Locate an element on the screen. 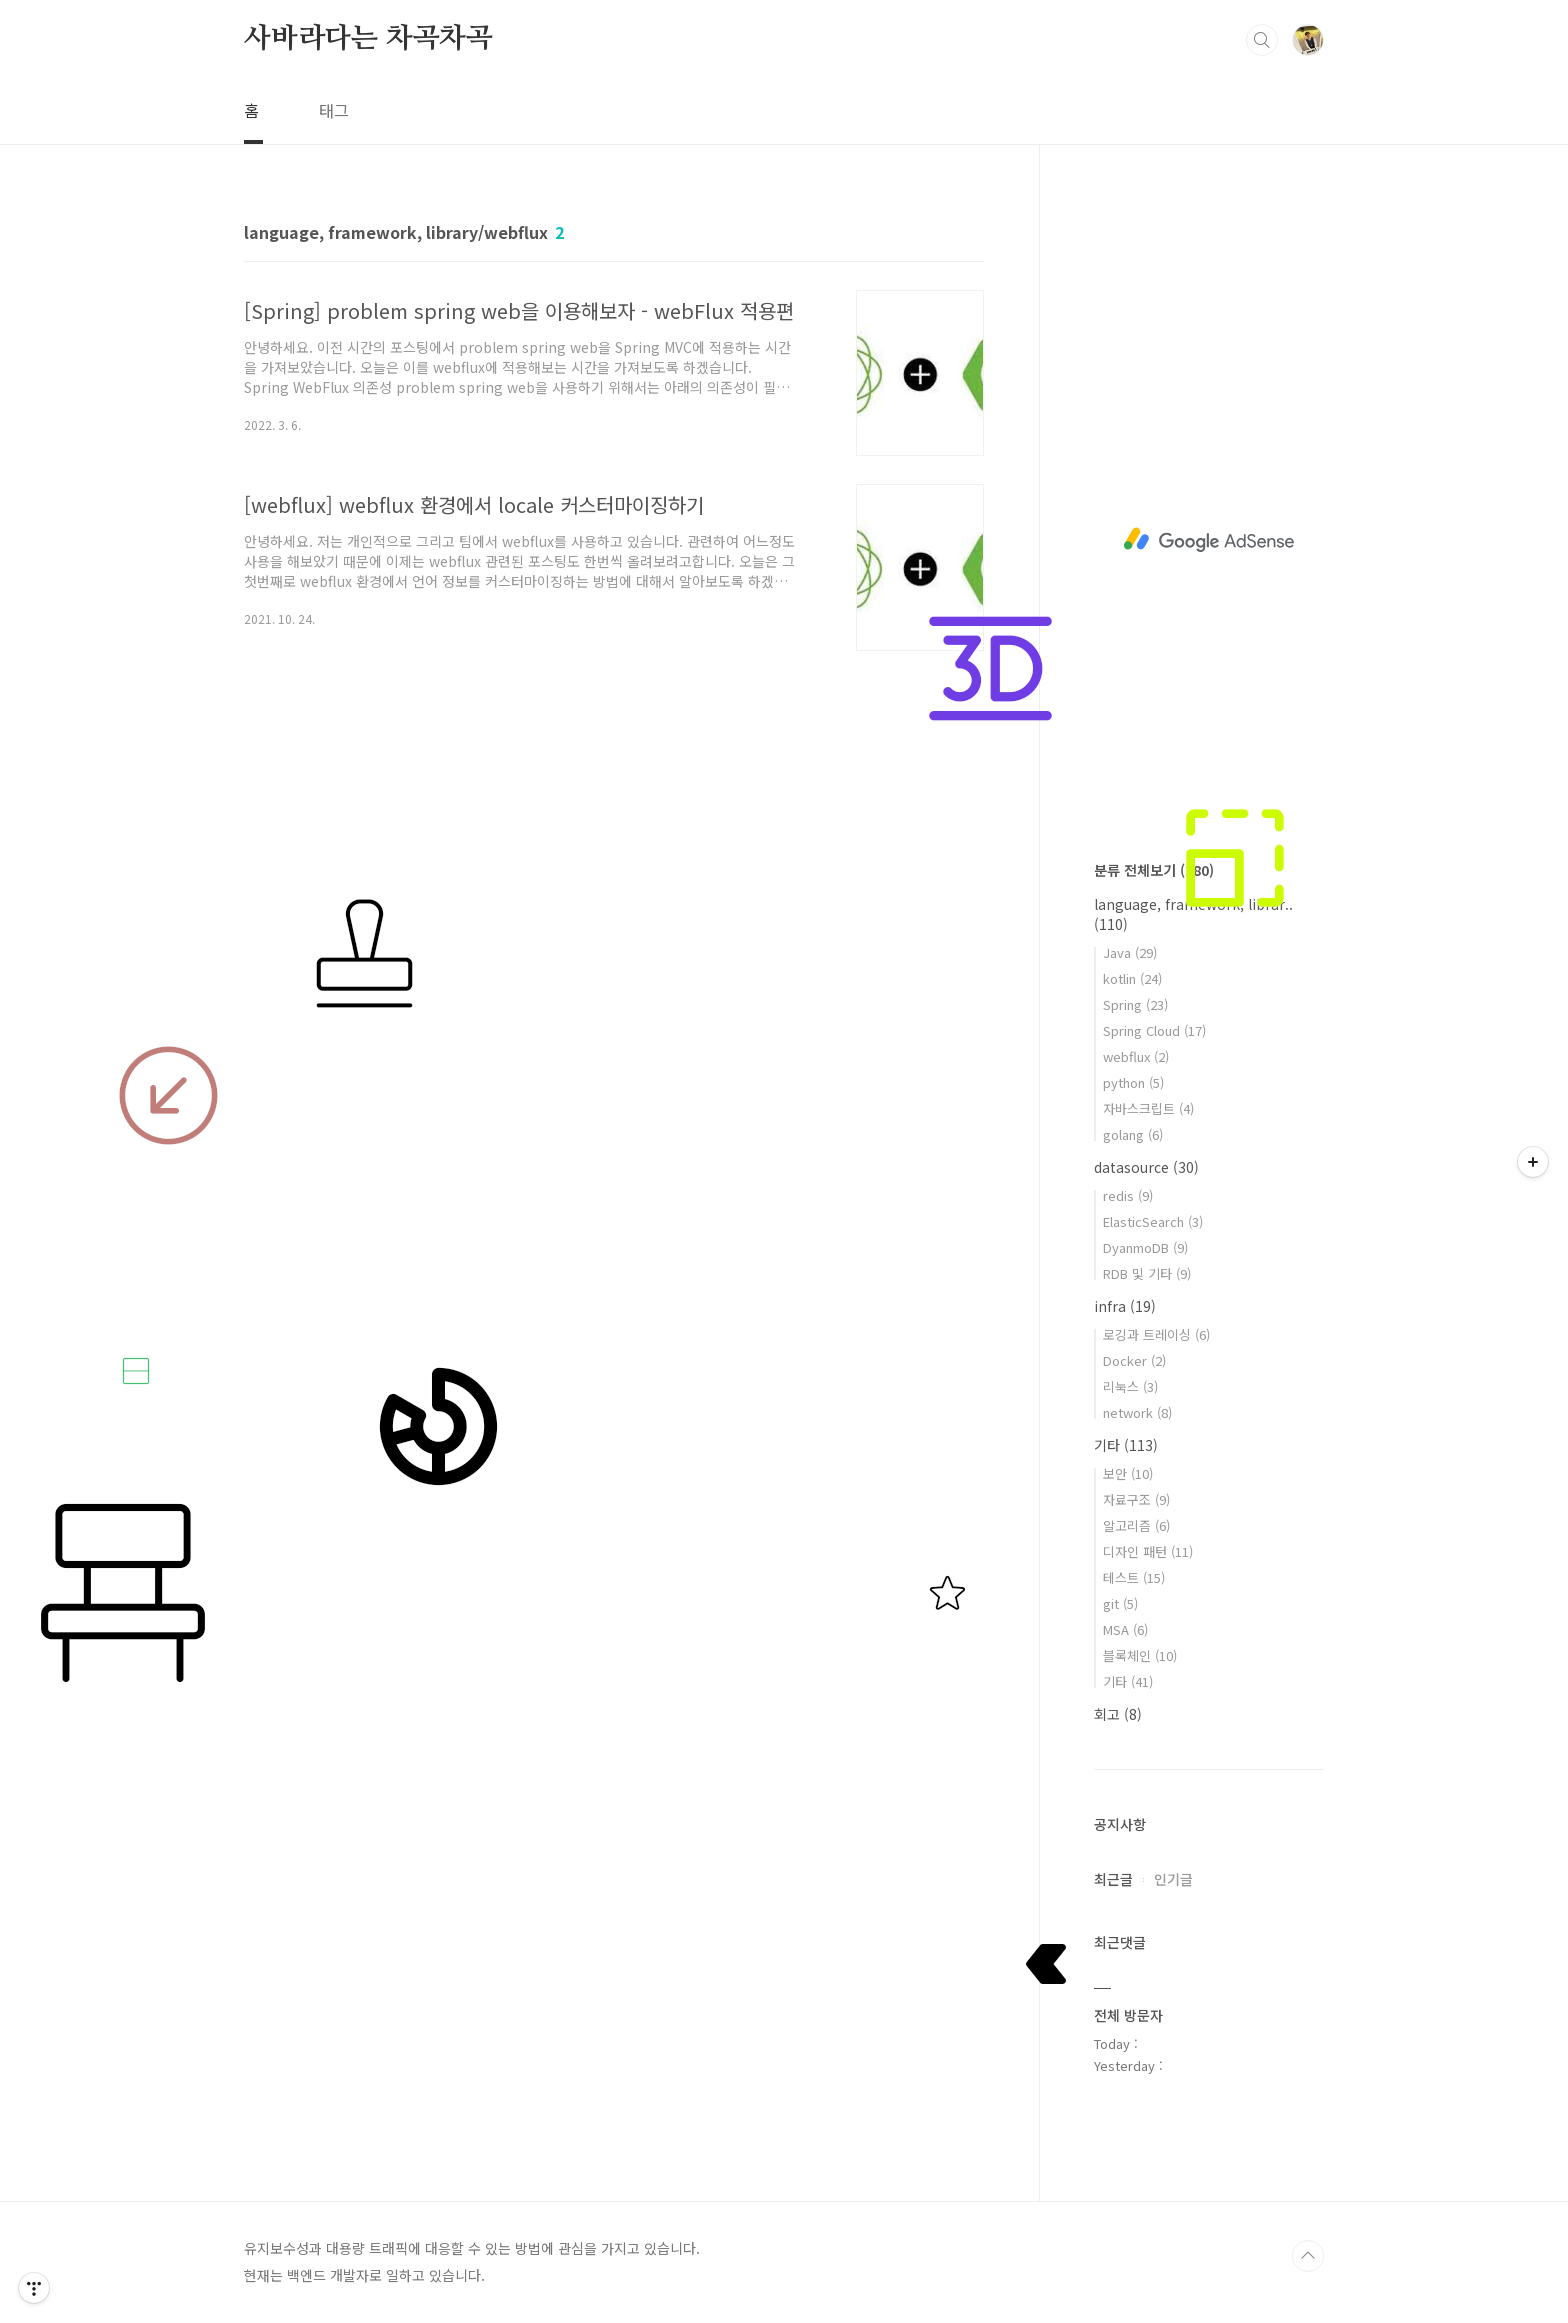 This screenshot has width=1568, height=2323. navigate to the previous item or section is located at coordinates (1046, 1964).